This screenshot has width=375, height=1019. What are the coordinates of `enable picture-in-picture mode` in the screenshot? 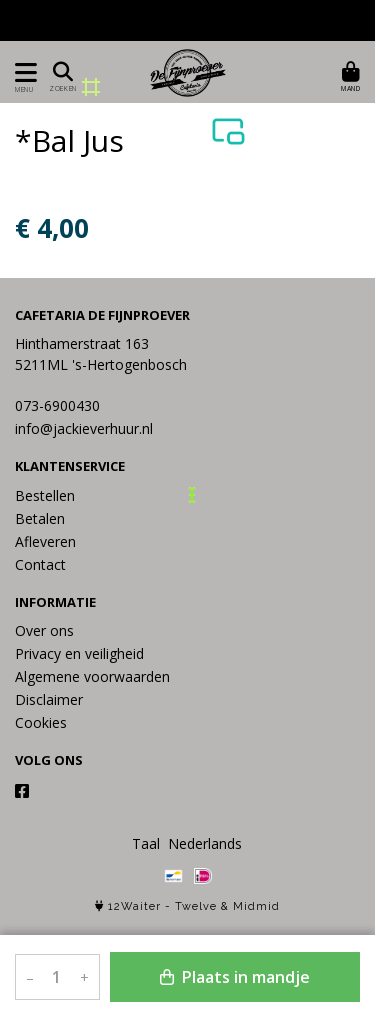 It's located at (228, 131).